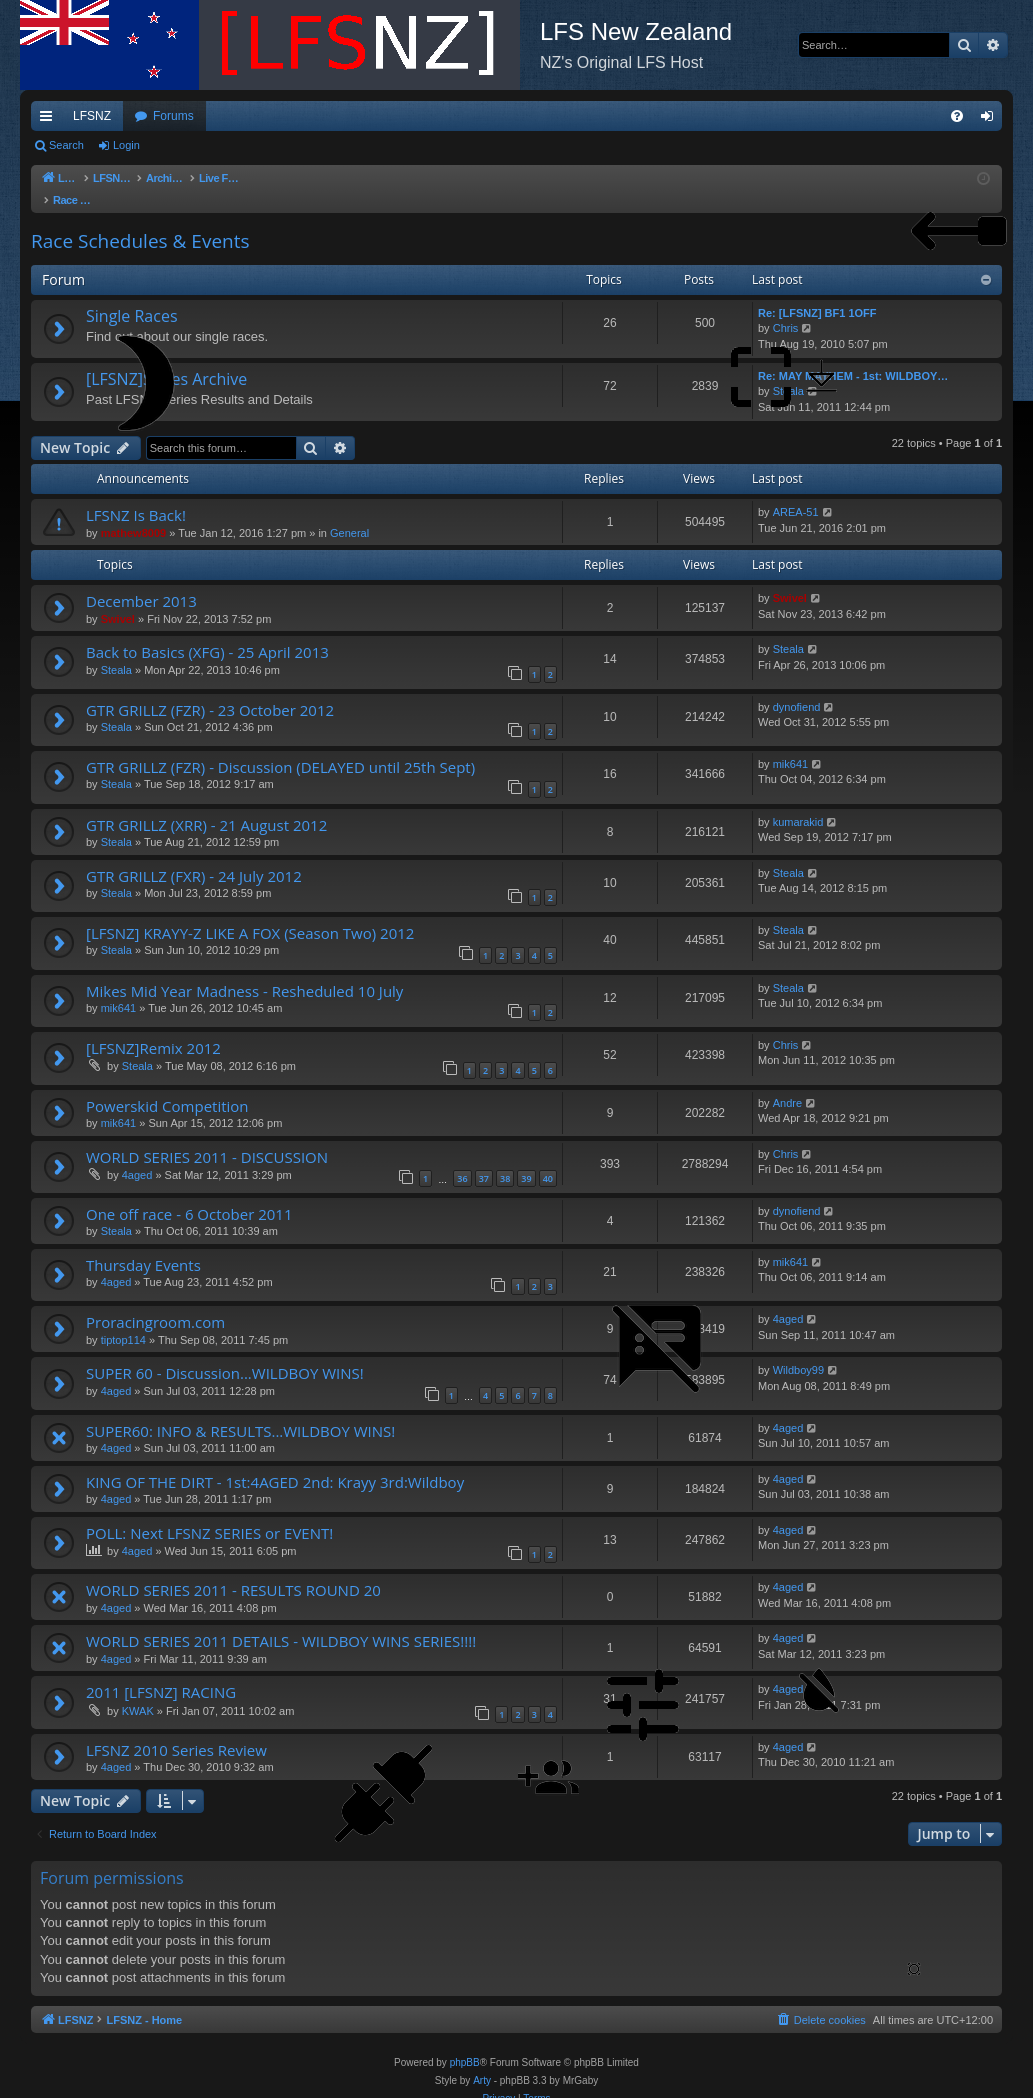 The image size is (1033, 2098). Describe the element at coordinates (819, 1690) in the screenshot. I see `reset or remove color formatting` at that location.